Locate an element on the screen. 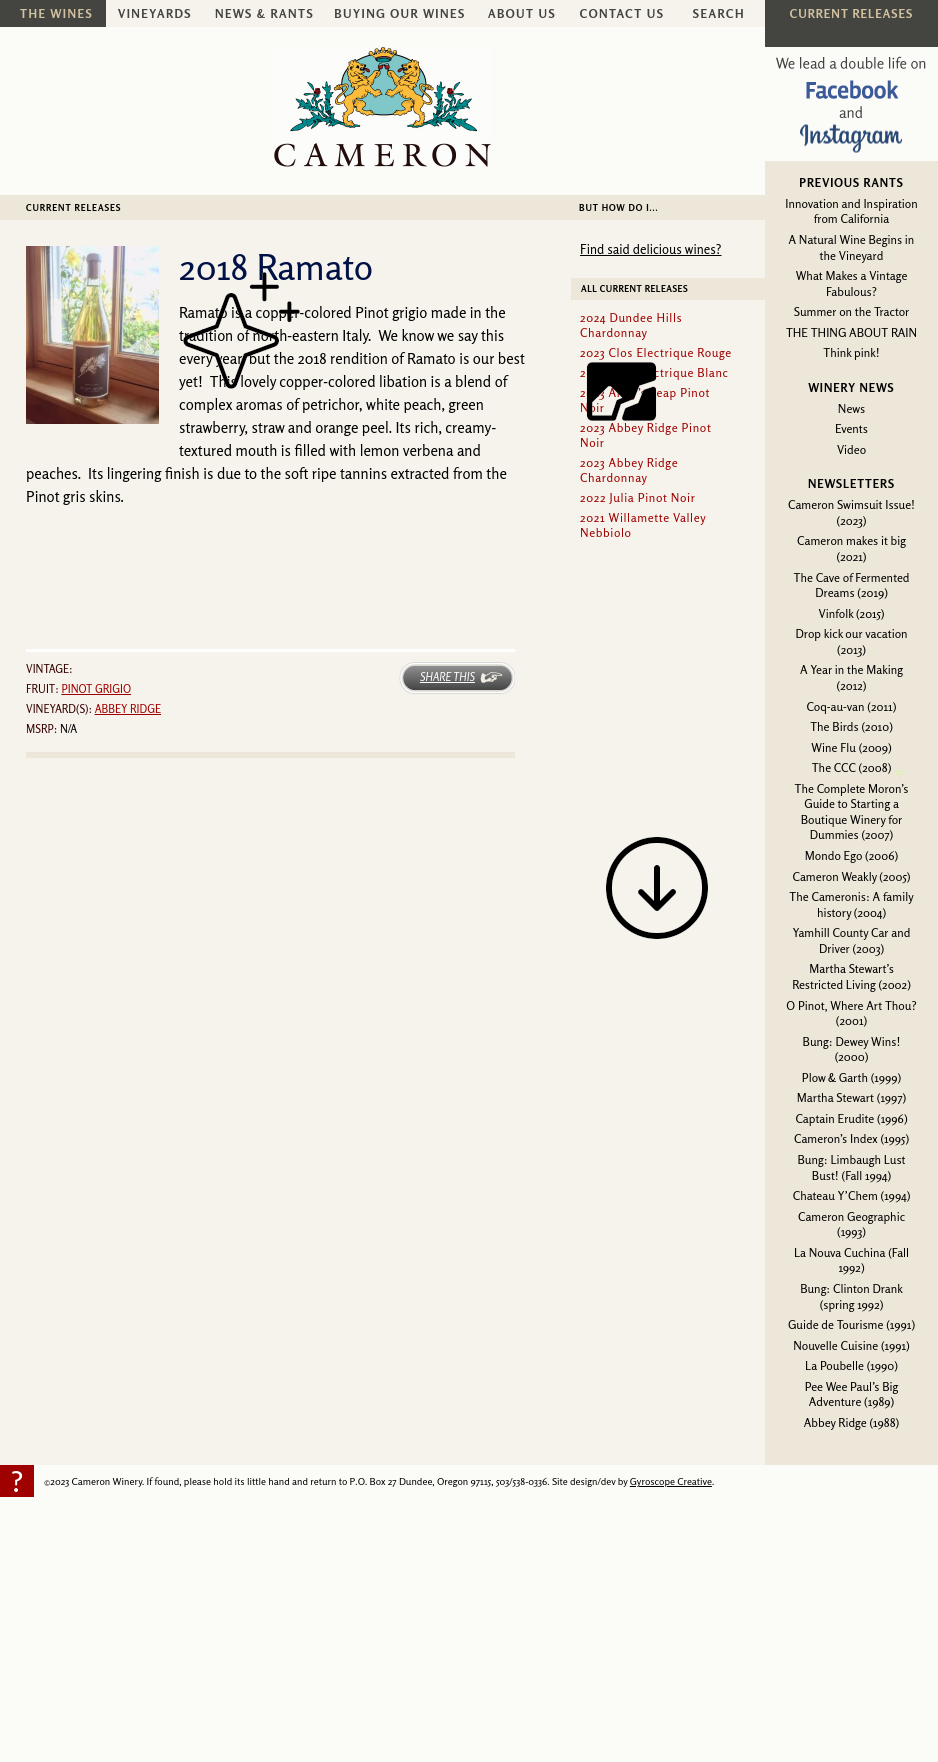  indicates moderate wifi signal strength is located at coordinates (899, 772).